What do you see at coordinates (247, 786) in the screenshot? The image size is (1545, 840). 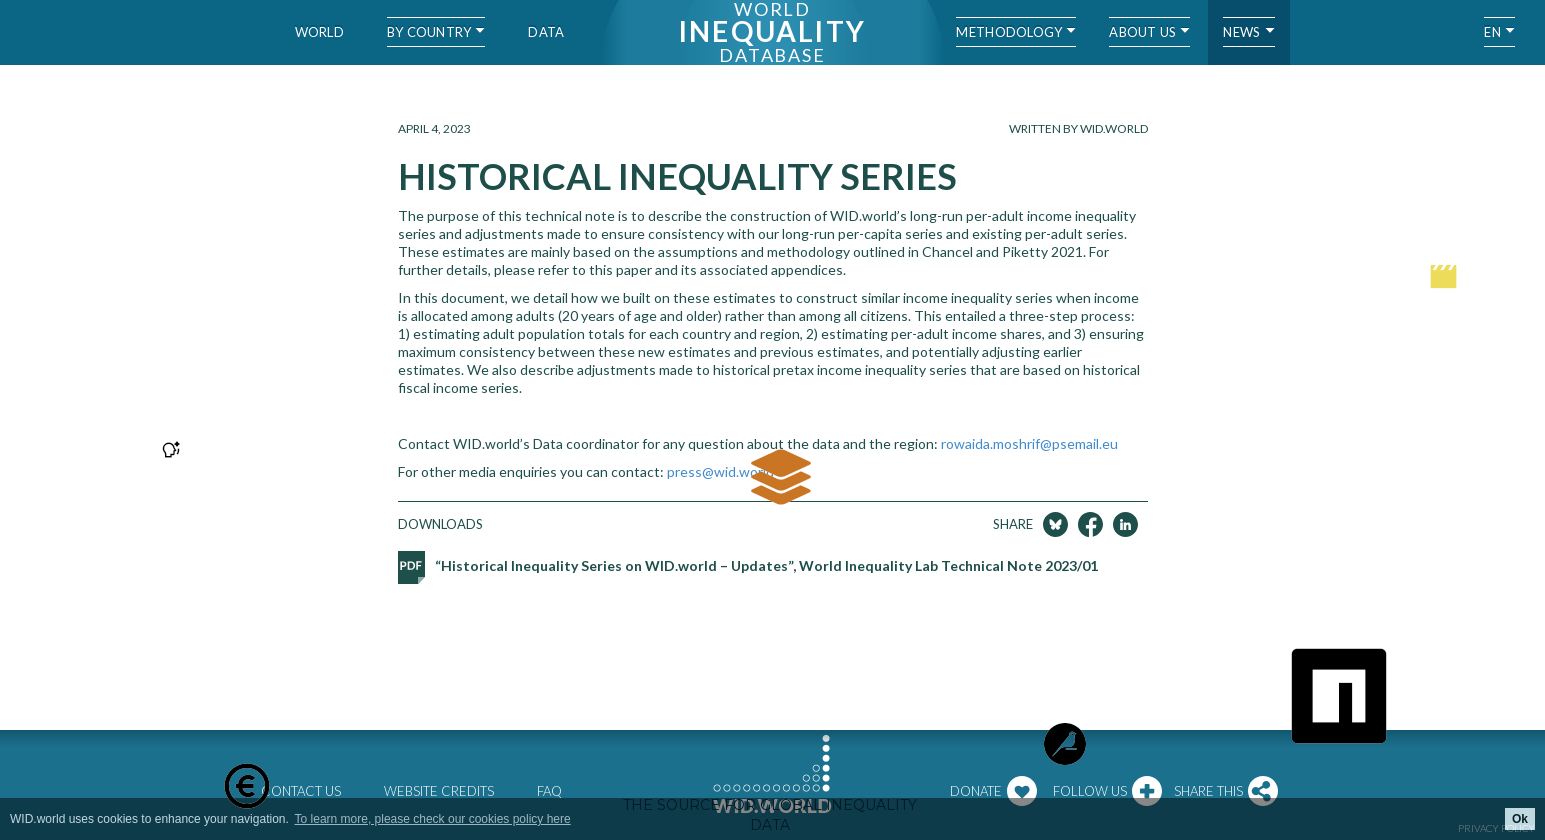 I see `view euro currency balance` at bounding box center [247, 786].